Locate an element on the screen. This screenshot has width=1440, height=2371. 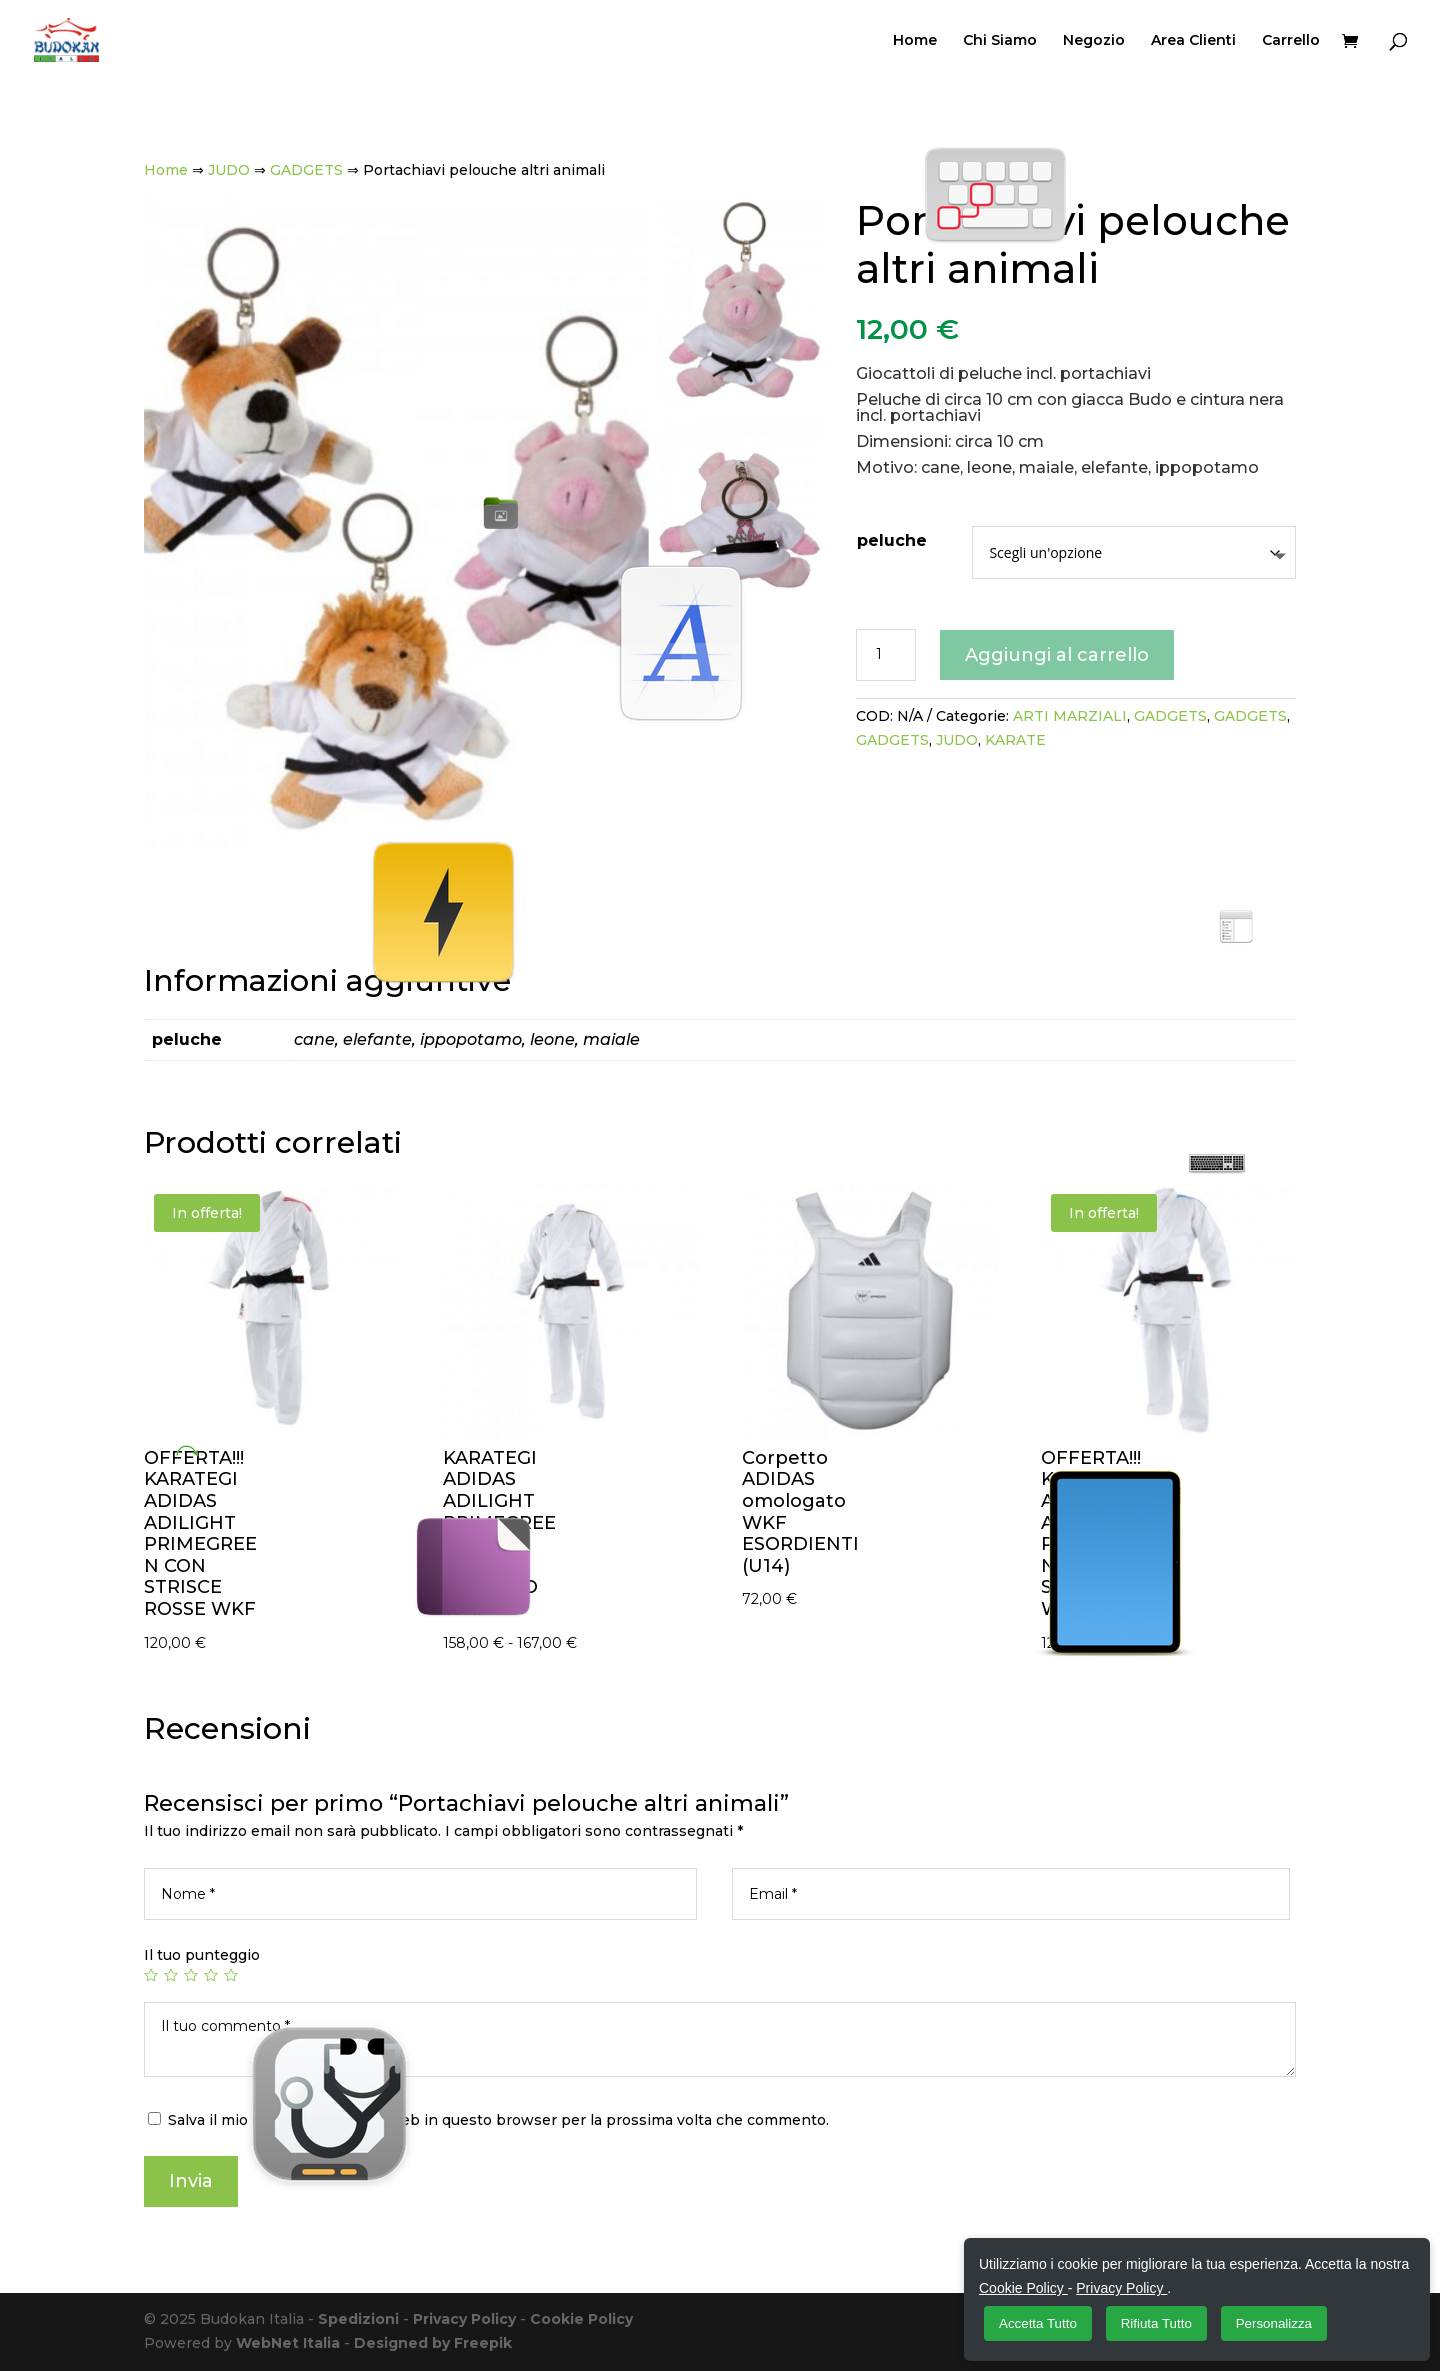
change desktop wallpaper settings is located at coordinates (473, 1562).